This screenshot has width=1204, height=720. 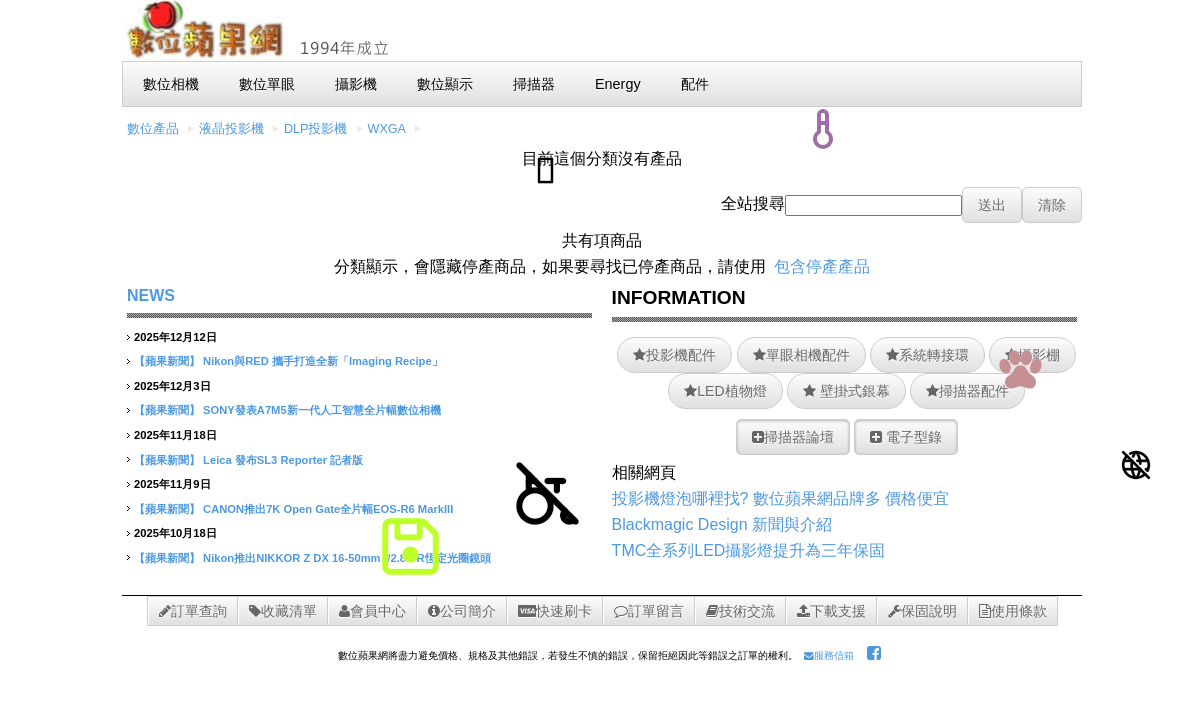 What do you see at coordinates (1136, 465) in the screenshot?
I see `disable internet or web access` at bounding box center [1136, 465].